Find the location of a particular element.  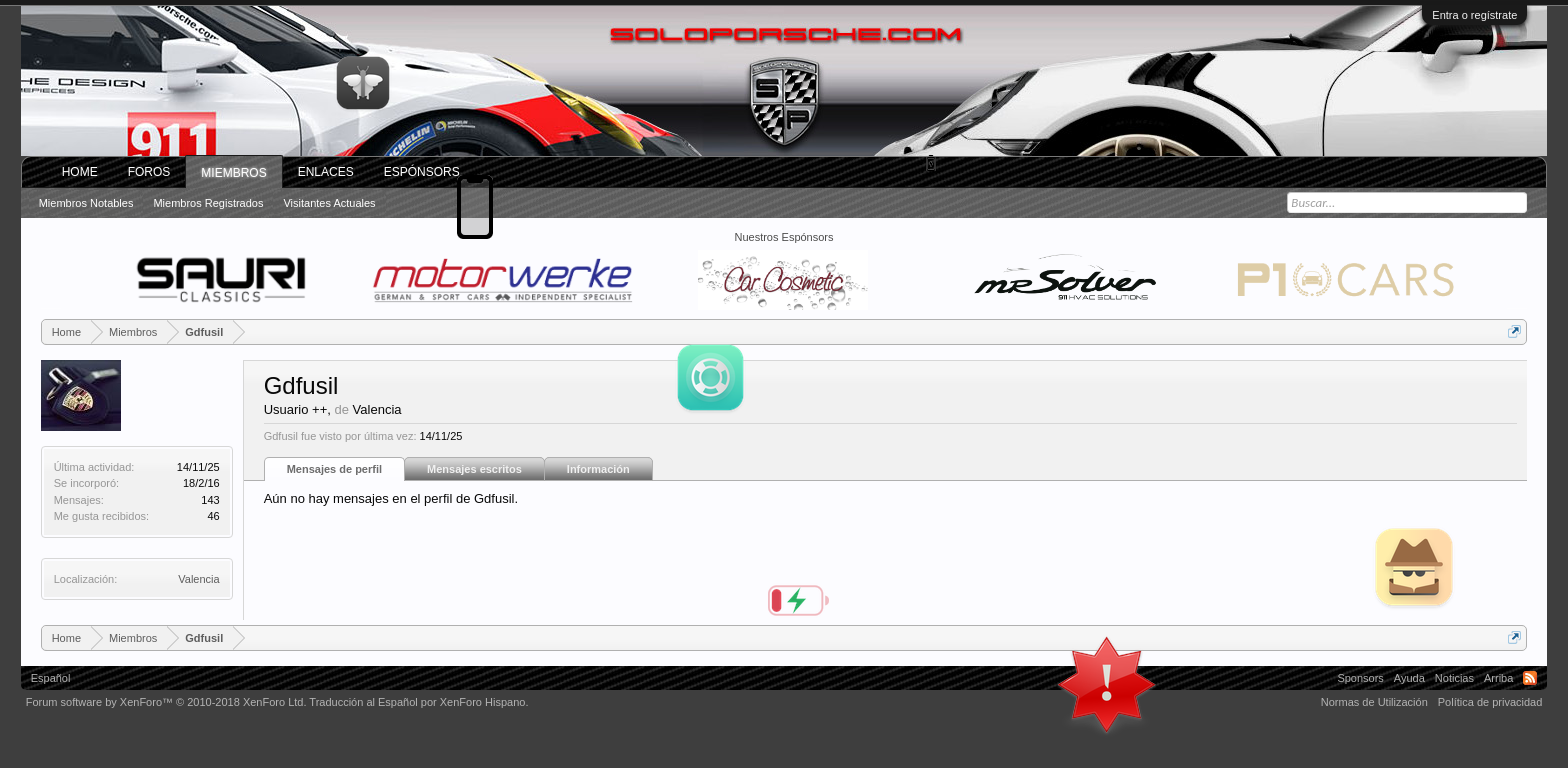

iPhone with Face ID in device sidebar is located at coordinates (475, 207).